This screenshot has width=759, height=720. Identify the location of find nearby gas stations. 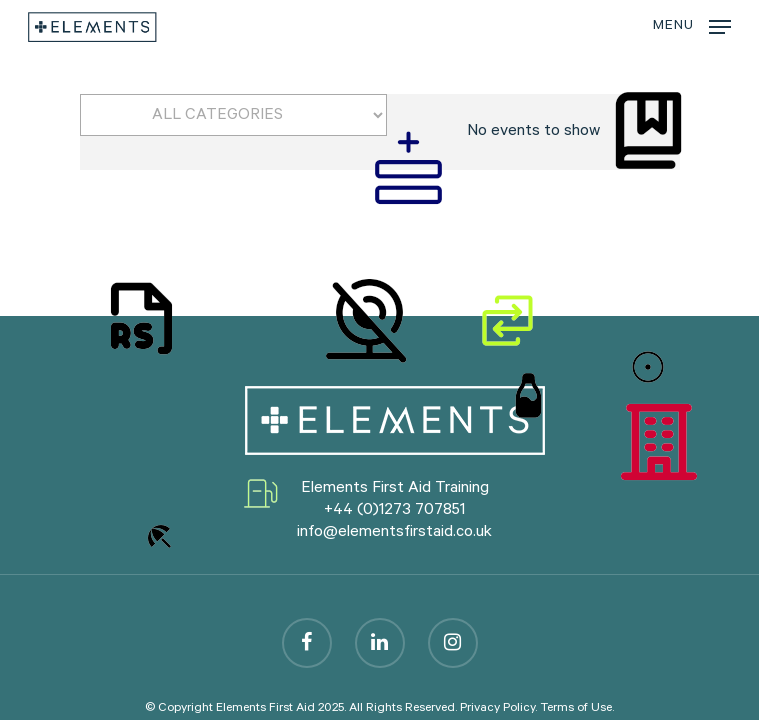
(259, 493).